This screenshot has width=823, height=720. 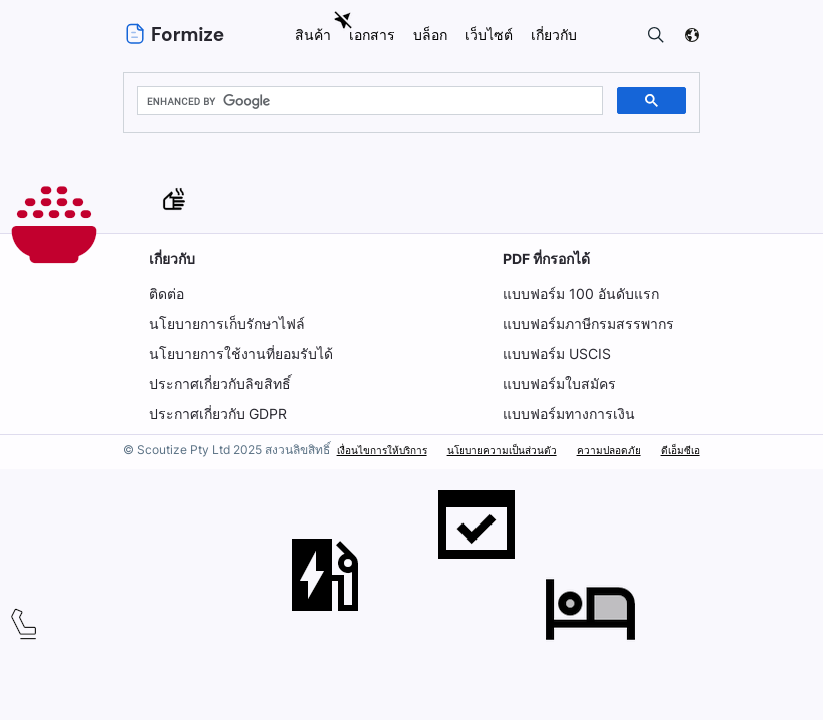 What do you see at coordinates (54, 226) in the screenshot?
I see `view rice or grain-based meal options` at bounding box center [54, 226].